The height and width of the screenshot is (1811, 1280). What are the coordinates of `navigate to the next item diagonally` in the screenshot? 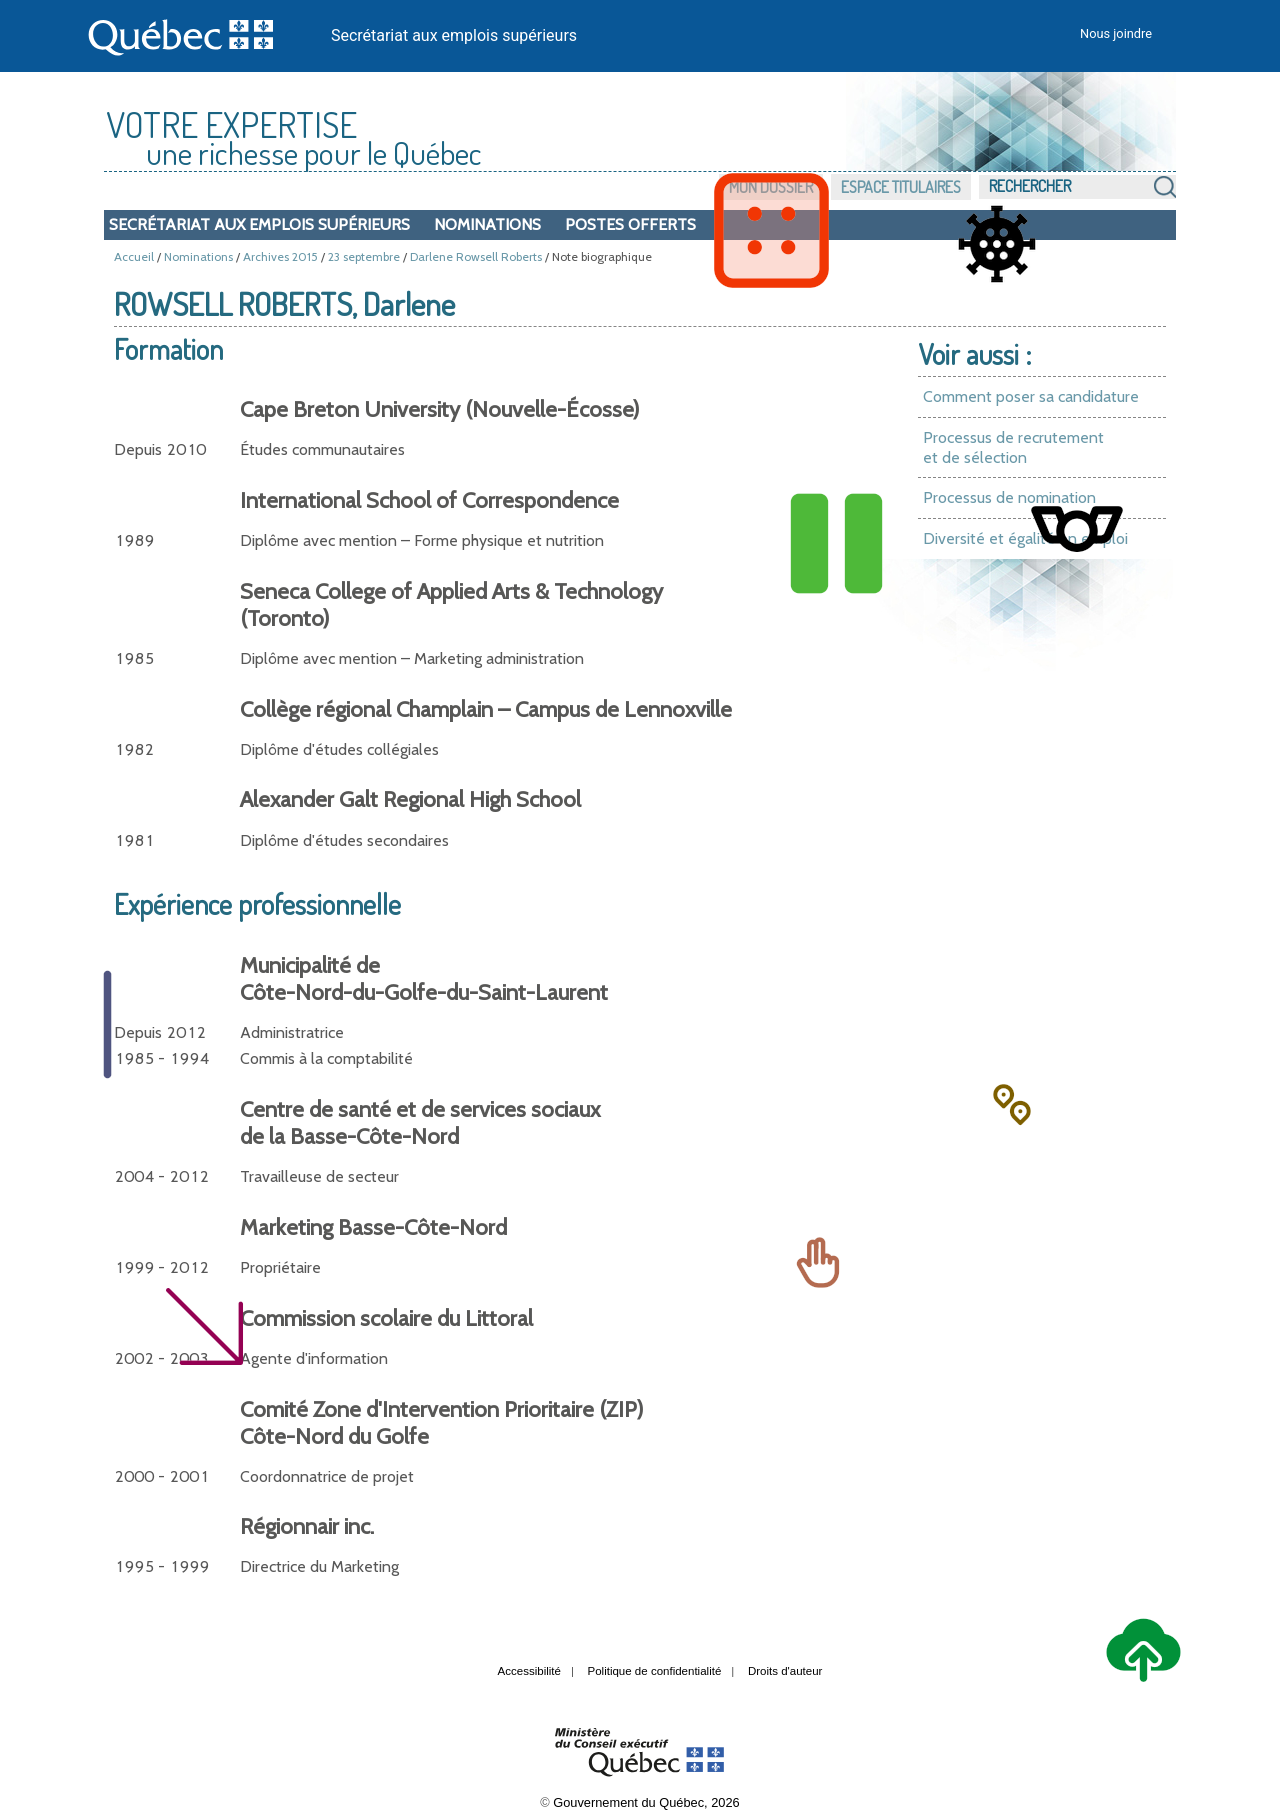 It's located at (204, 1326).